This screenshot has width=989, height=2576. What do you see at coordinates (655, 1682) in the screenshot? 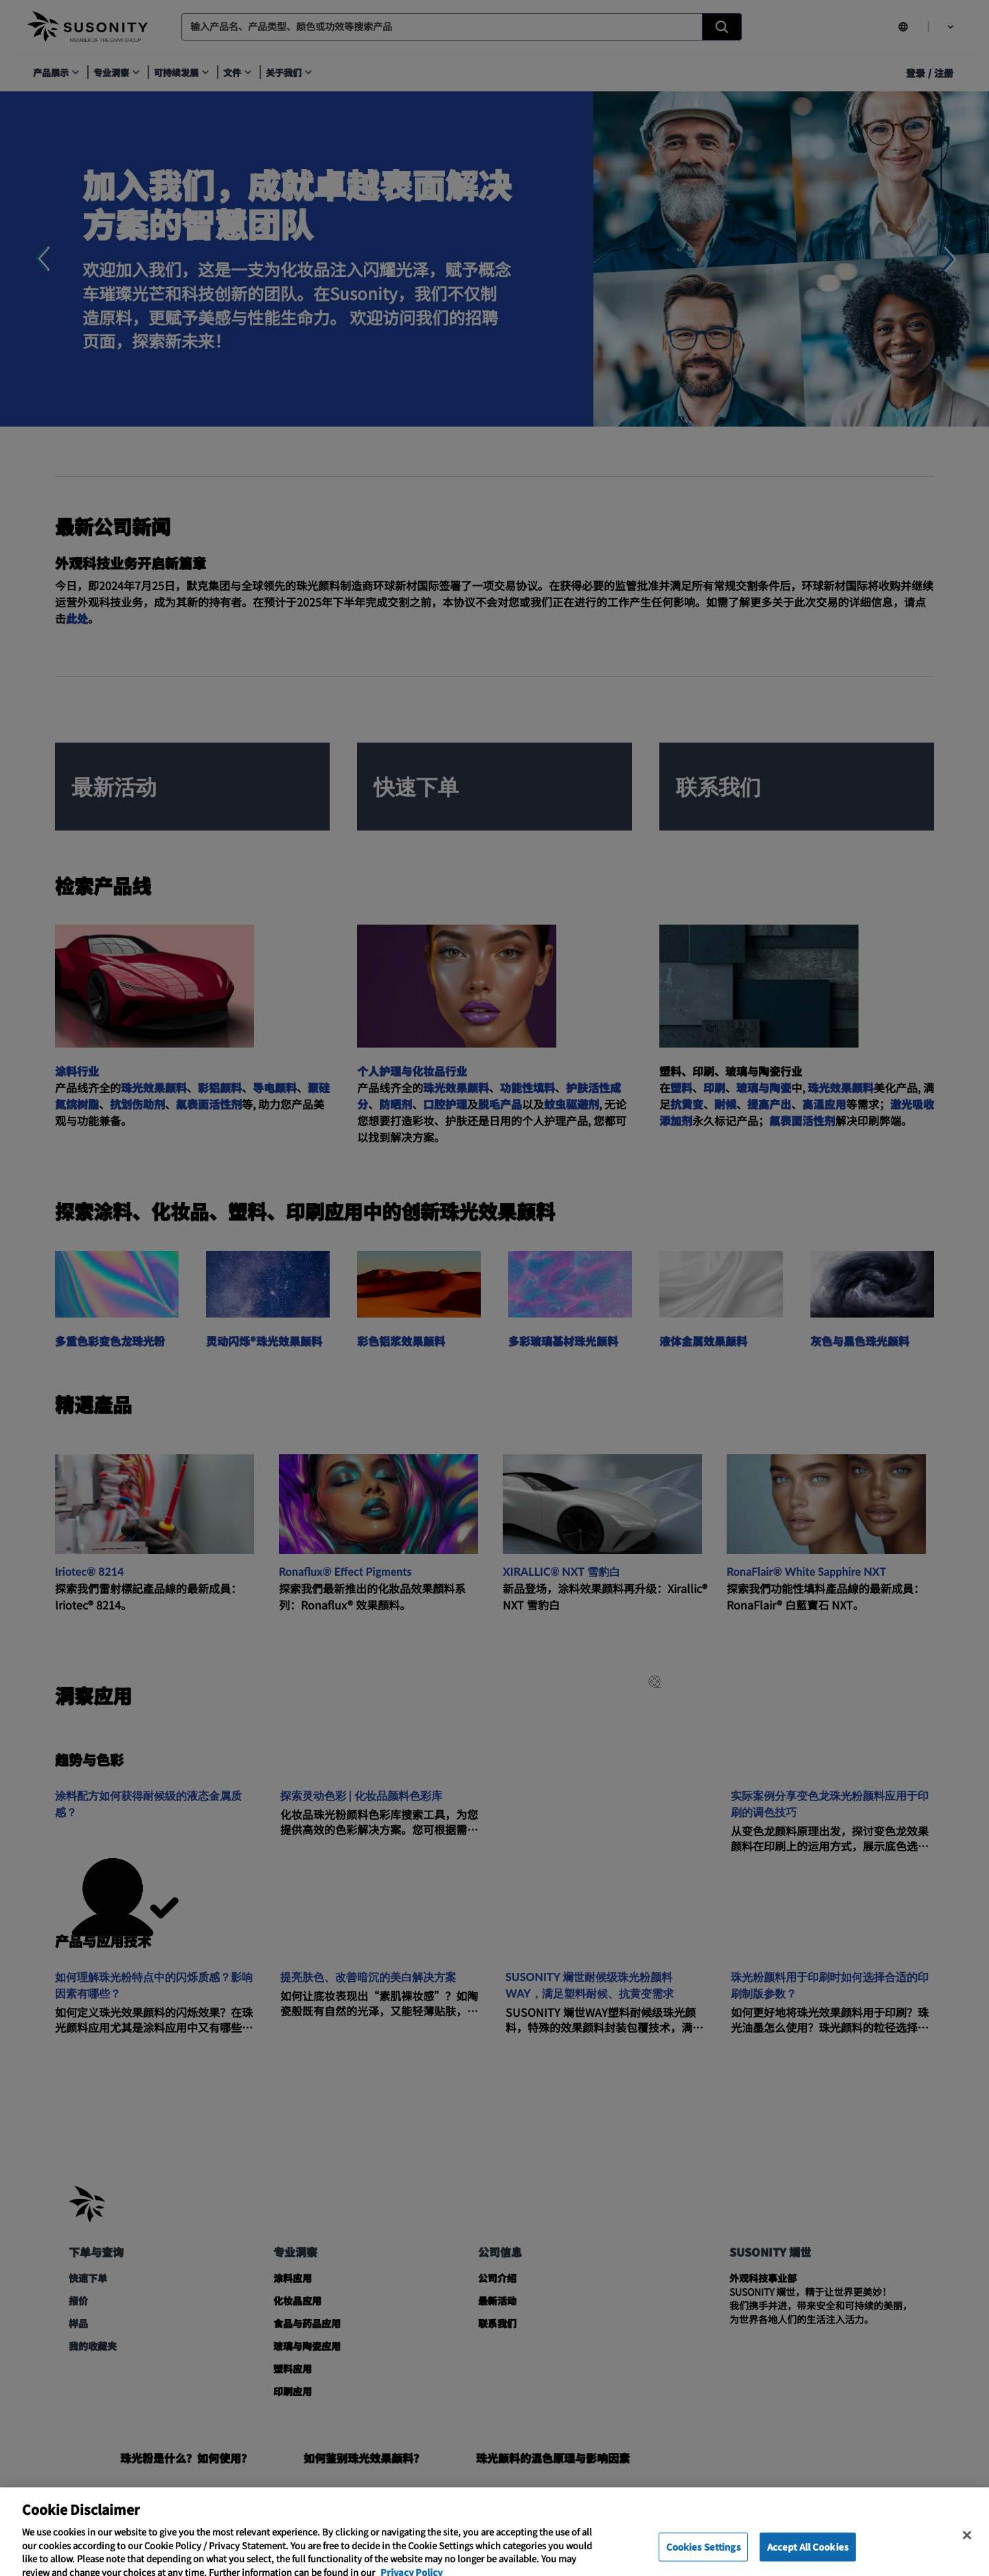
I see `access video or movie library` at bounding box center [655, 1682].